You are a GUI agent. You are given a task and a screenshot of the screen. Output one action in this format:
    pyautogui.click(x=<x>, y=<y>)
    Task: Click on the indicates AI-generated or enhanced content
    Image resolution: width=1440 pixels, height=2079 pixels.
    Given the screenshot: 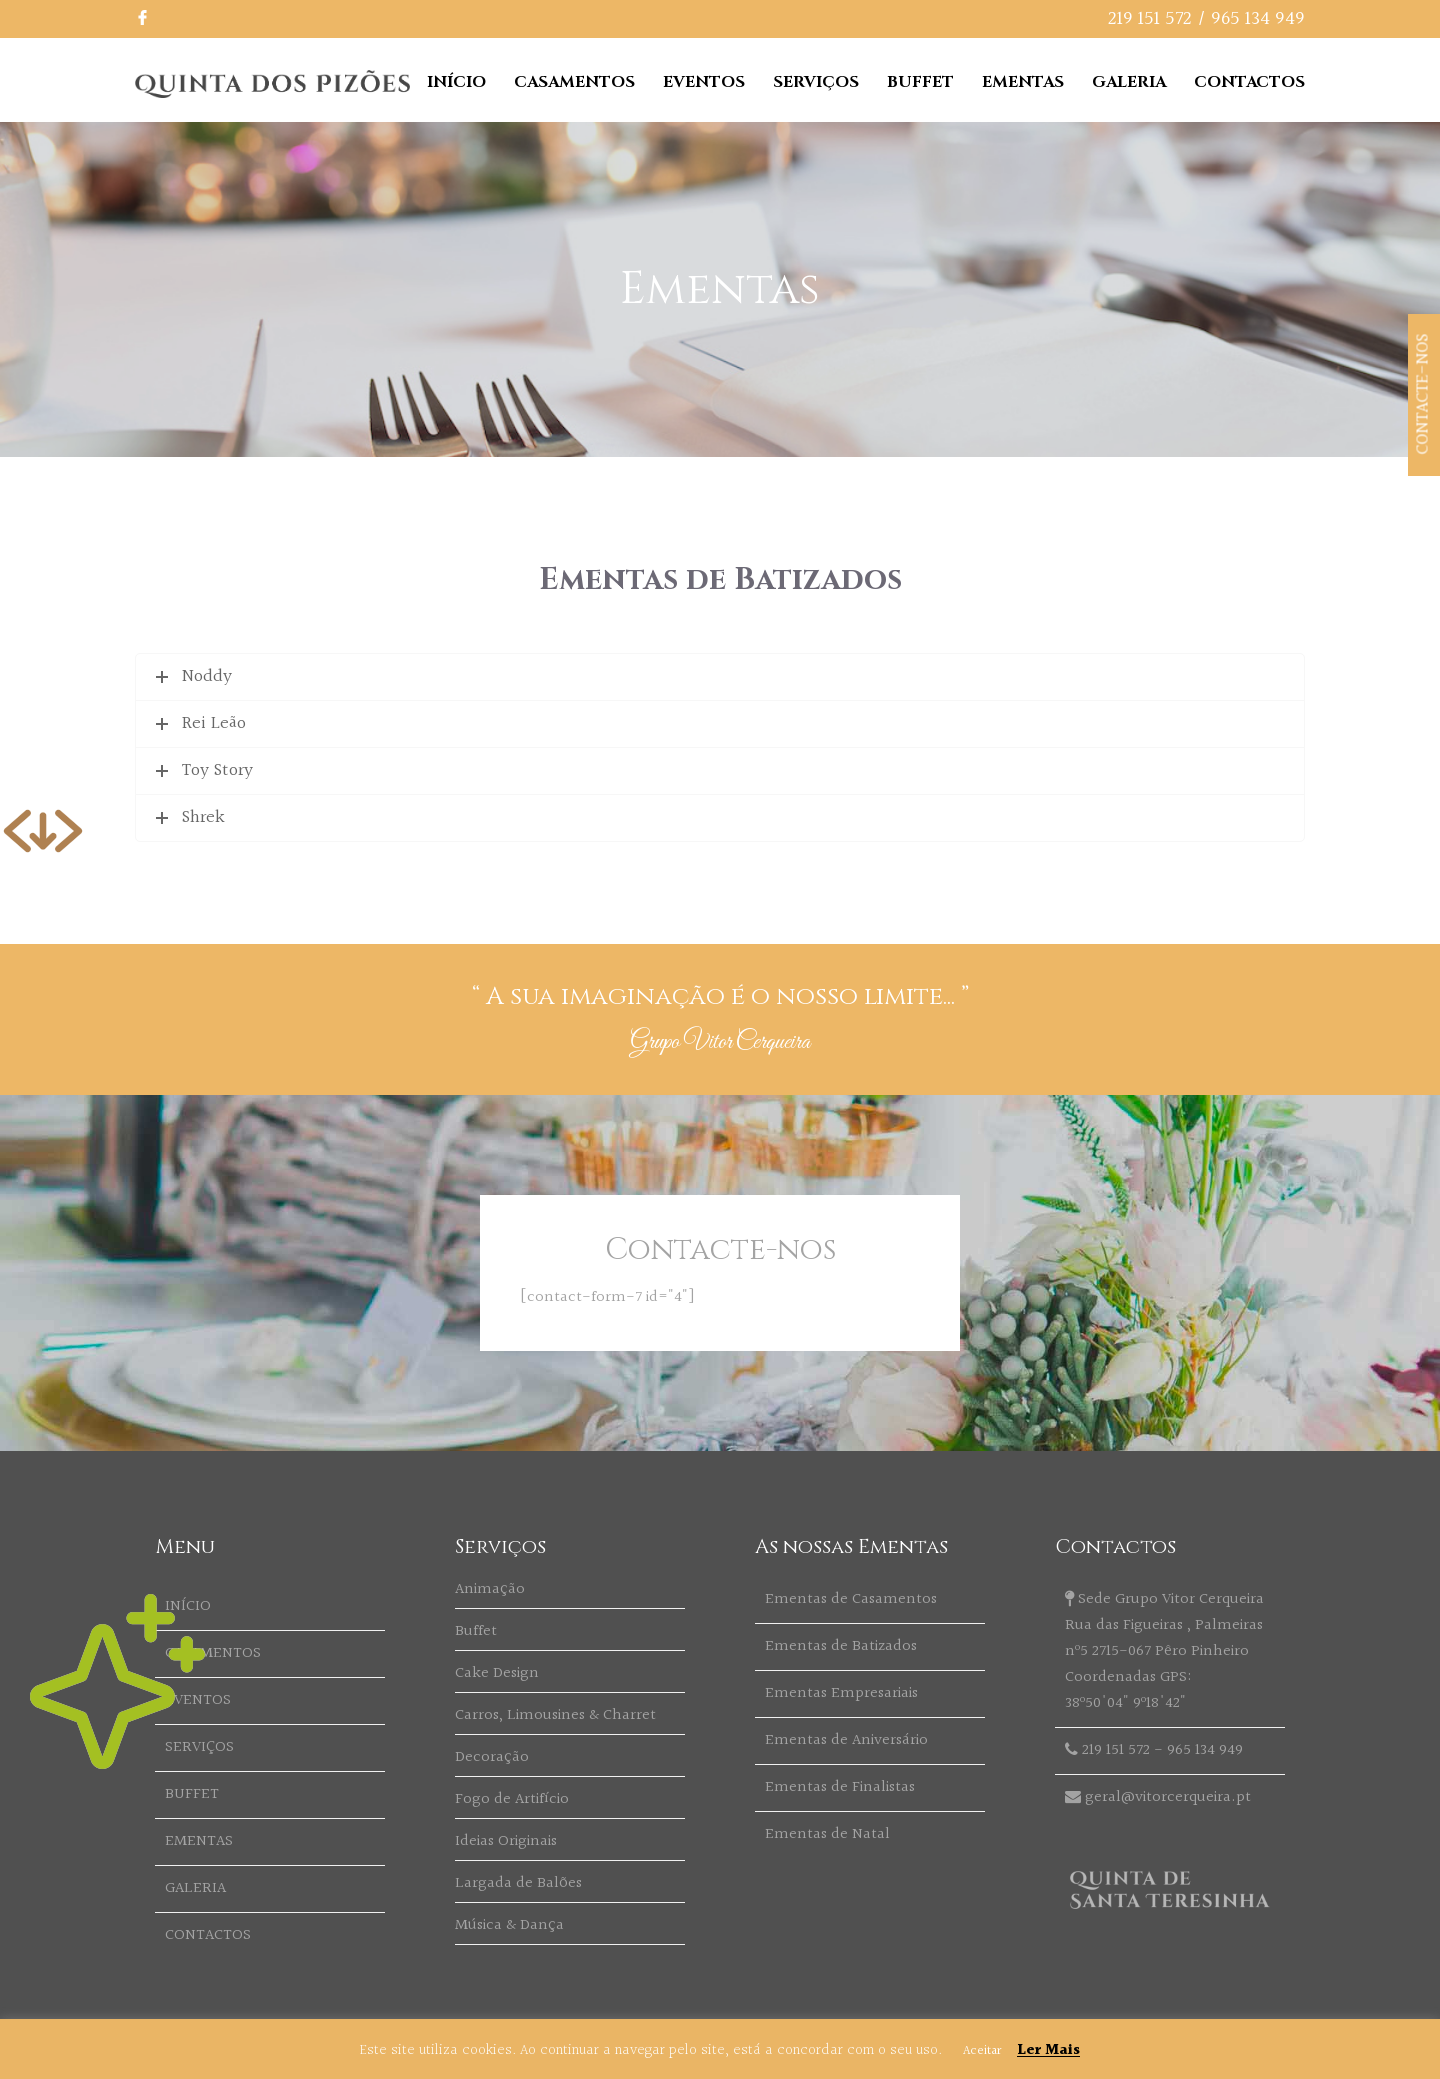 What is the action you would take?
    pyautogui.click(x=114, y=1684)
    